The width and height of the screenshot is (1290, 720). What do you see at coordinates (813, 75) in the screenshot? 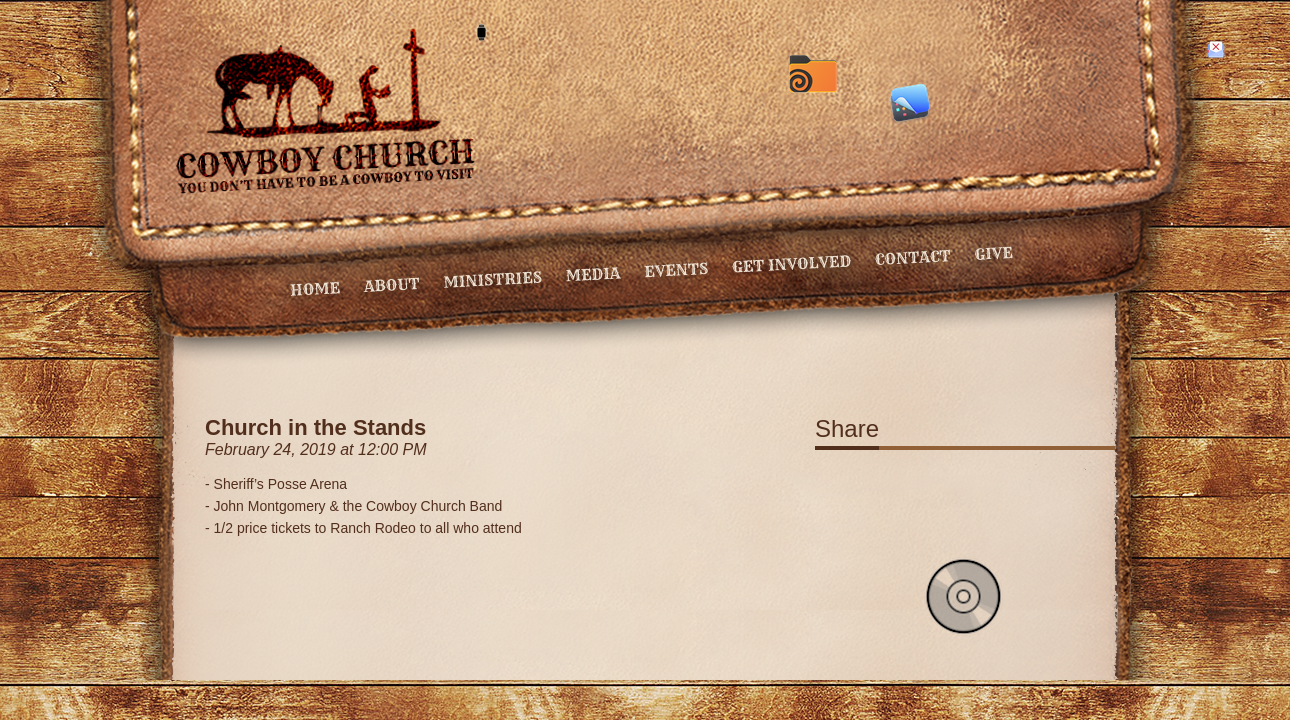
I see `open houdini project files folder` at bounding box center [813, 75].